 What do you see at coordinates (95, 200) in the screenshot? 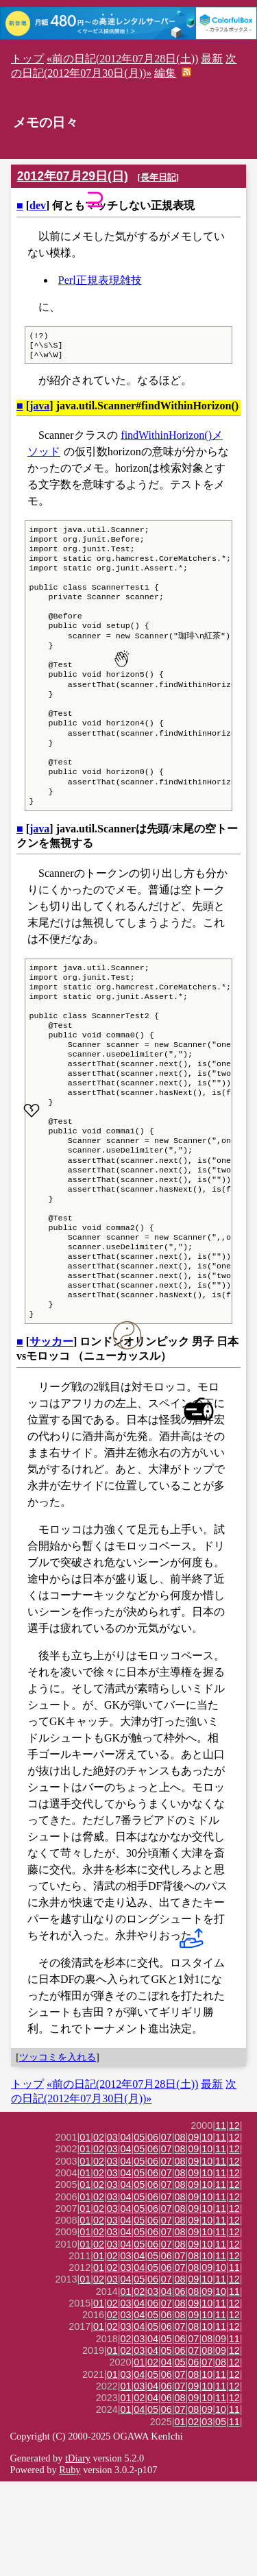
I see `indicates a superset relationship in mathematical notation` at bounding box center [95, 200].